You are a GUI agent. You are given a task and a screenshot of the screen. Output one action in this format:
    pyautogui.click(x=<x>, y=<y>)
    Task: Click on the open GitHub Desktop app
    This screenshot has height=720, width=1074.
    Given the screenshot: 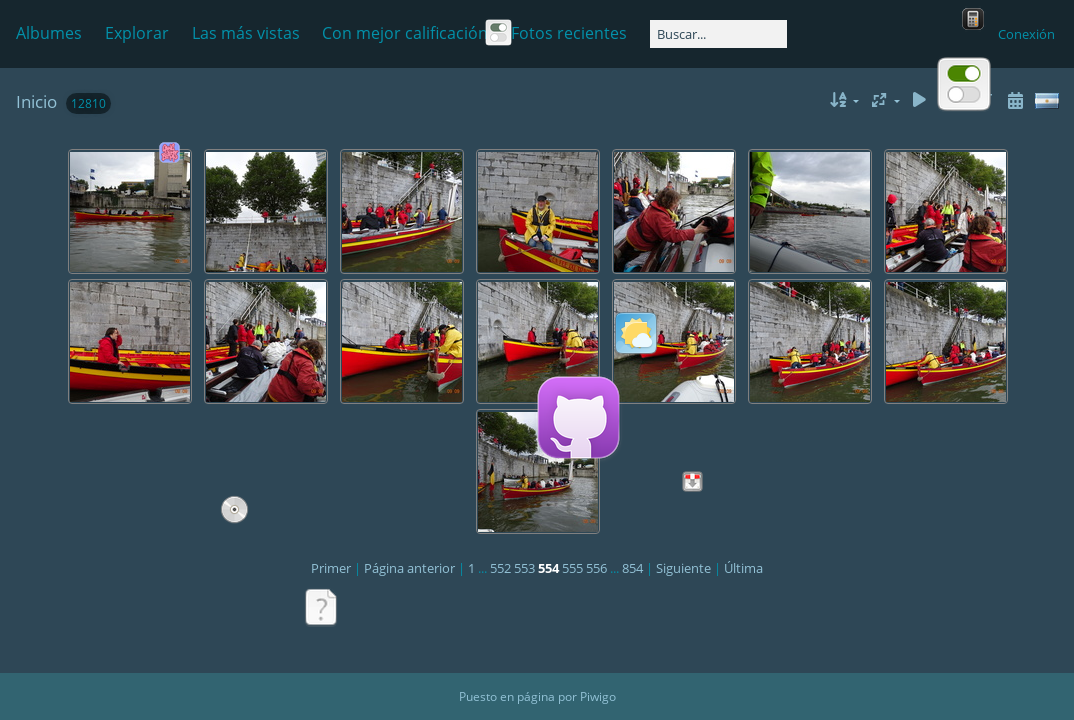 What is the action you would take?
    pyautogui.click(x=578, y=417)
    